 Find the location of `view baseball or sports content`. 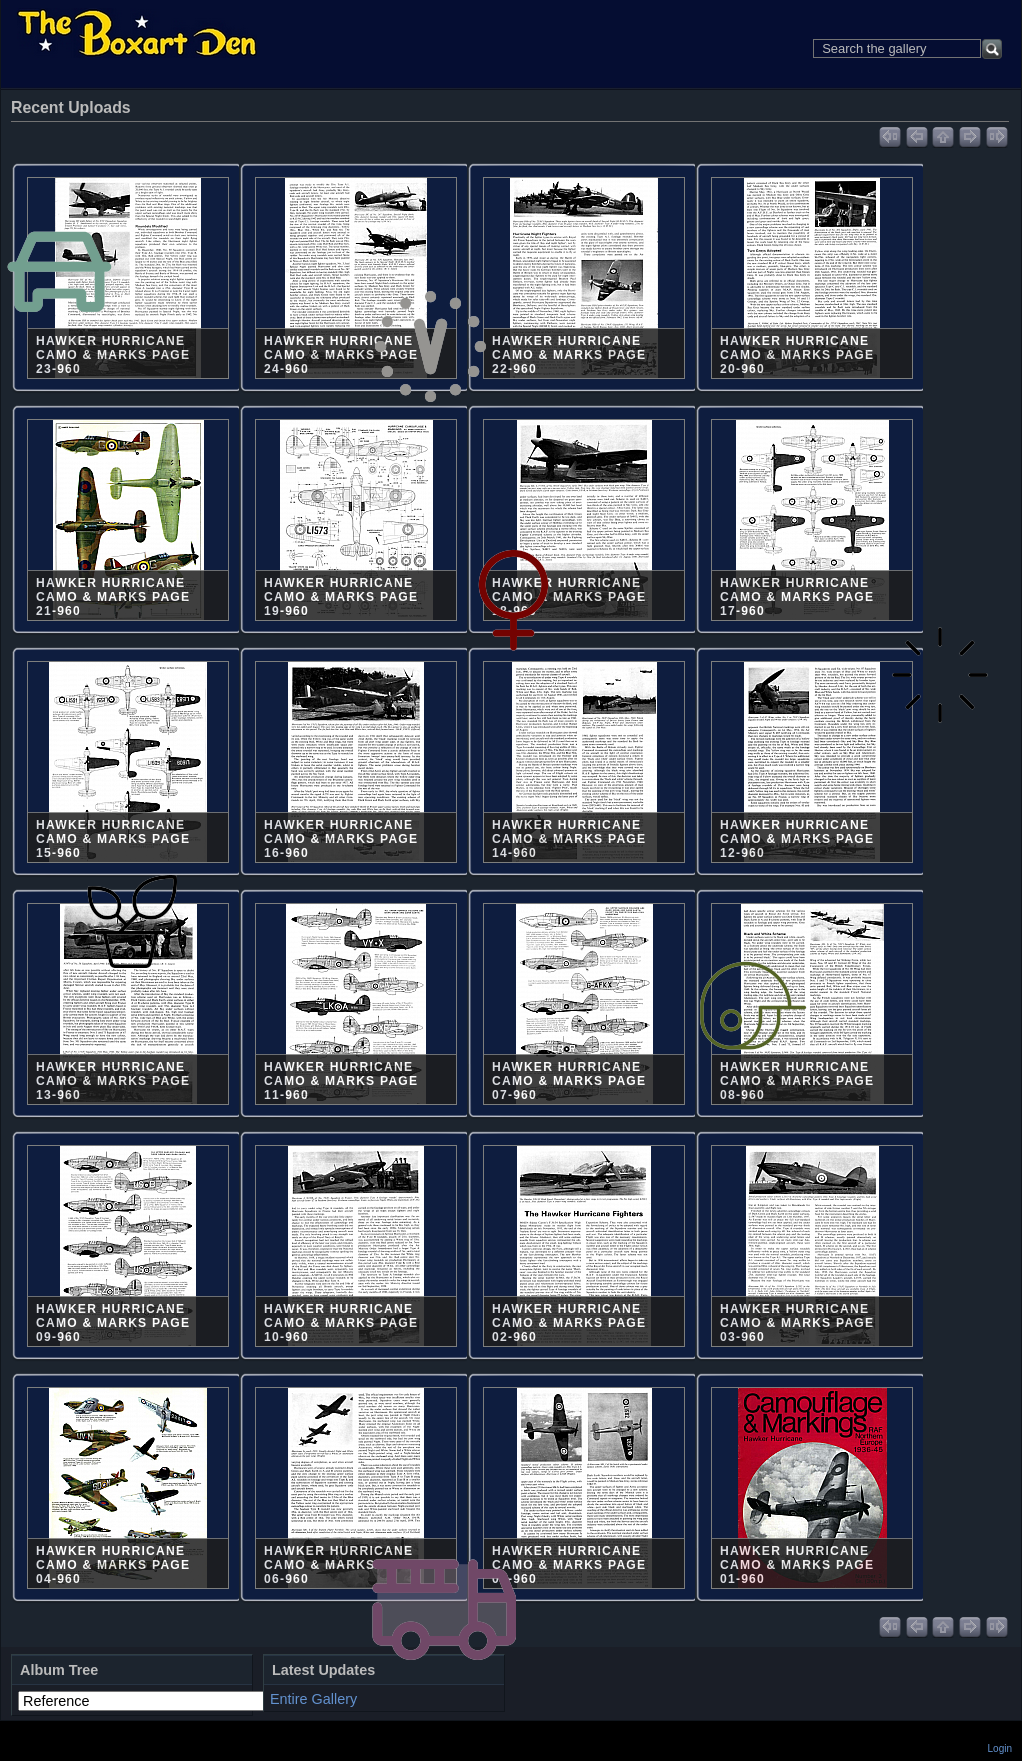

view baseball or sports content is located at coordinates (749, 1007).